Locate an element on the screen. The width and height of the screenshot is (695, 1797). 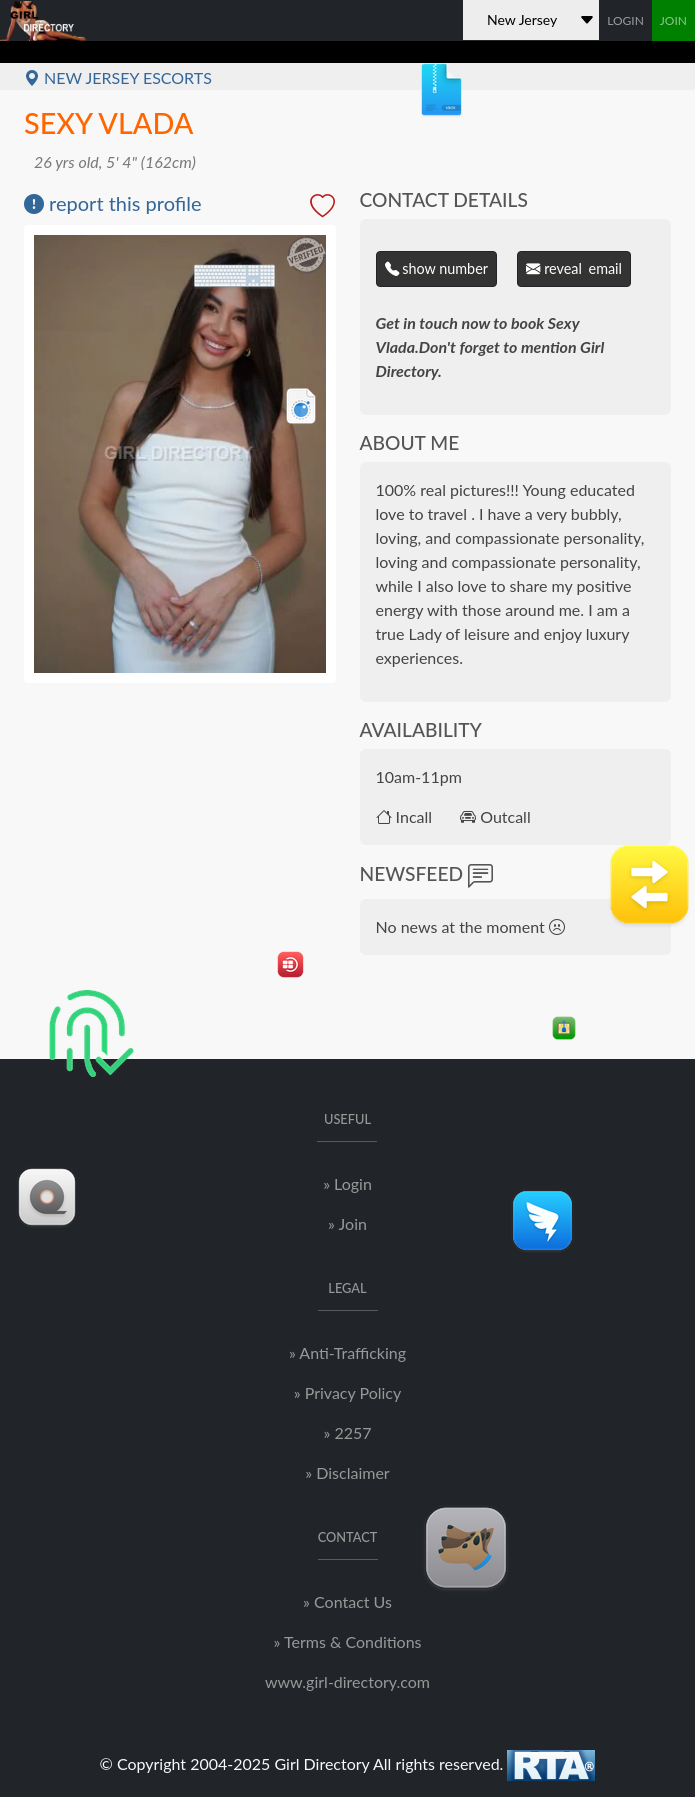
open dingtalk messaging app is located at coordinates (542, 1220).